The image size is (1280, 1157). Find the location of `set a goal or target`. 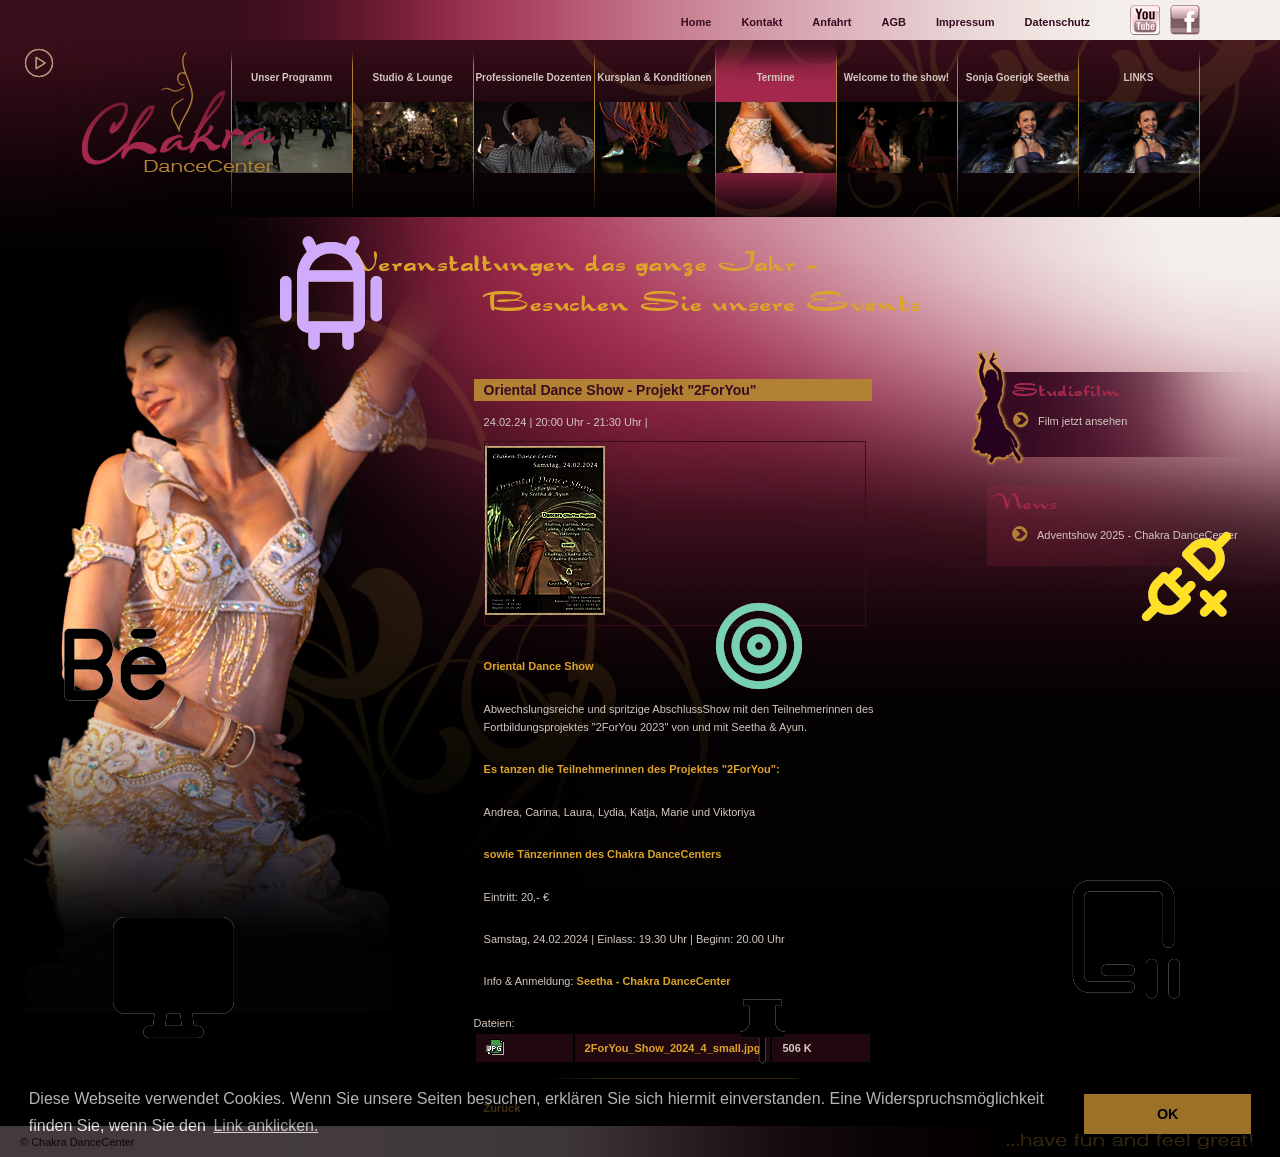

set a goal or target is located at coordinates (759, 646).